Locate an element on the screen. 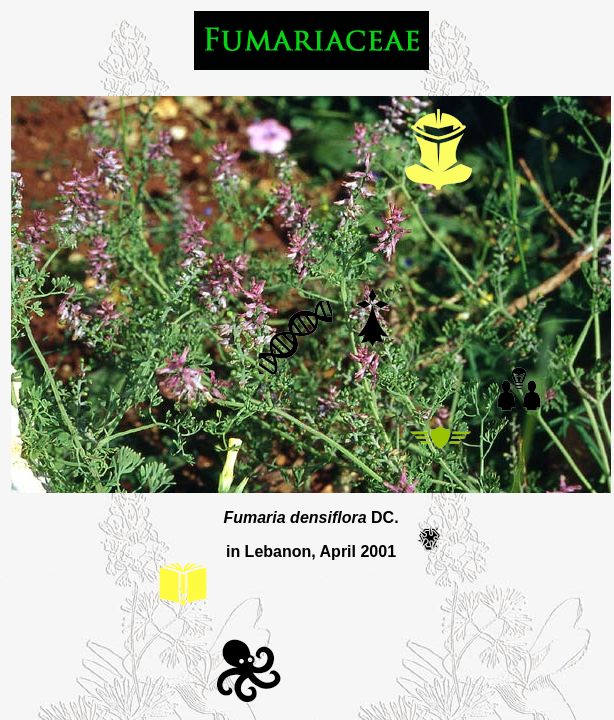 The height and width of the screenshot is (720, 614). heraldic ermine symbol used in coat of arms or crest designs is located at coordinates (372, 317).